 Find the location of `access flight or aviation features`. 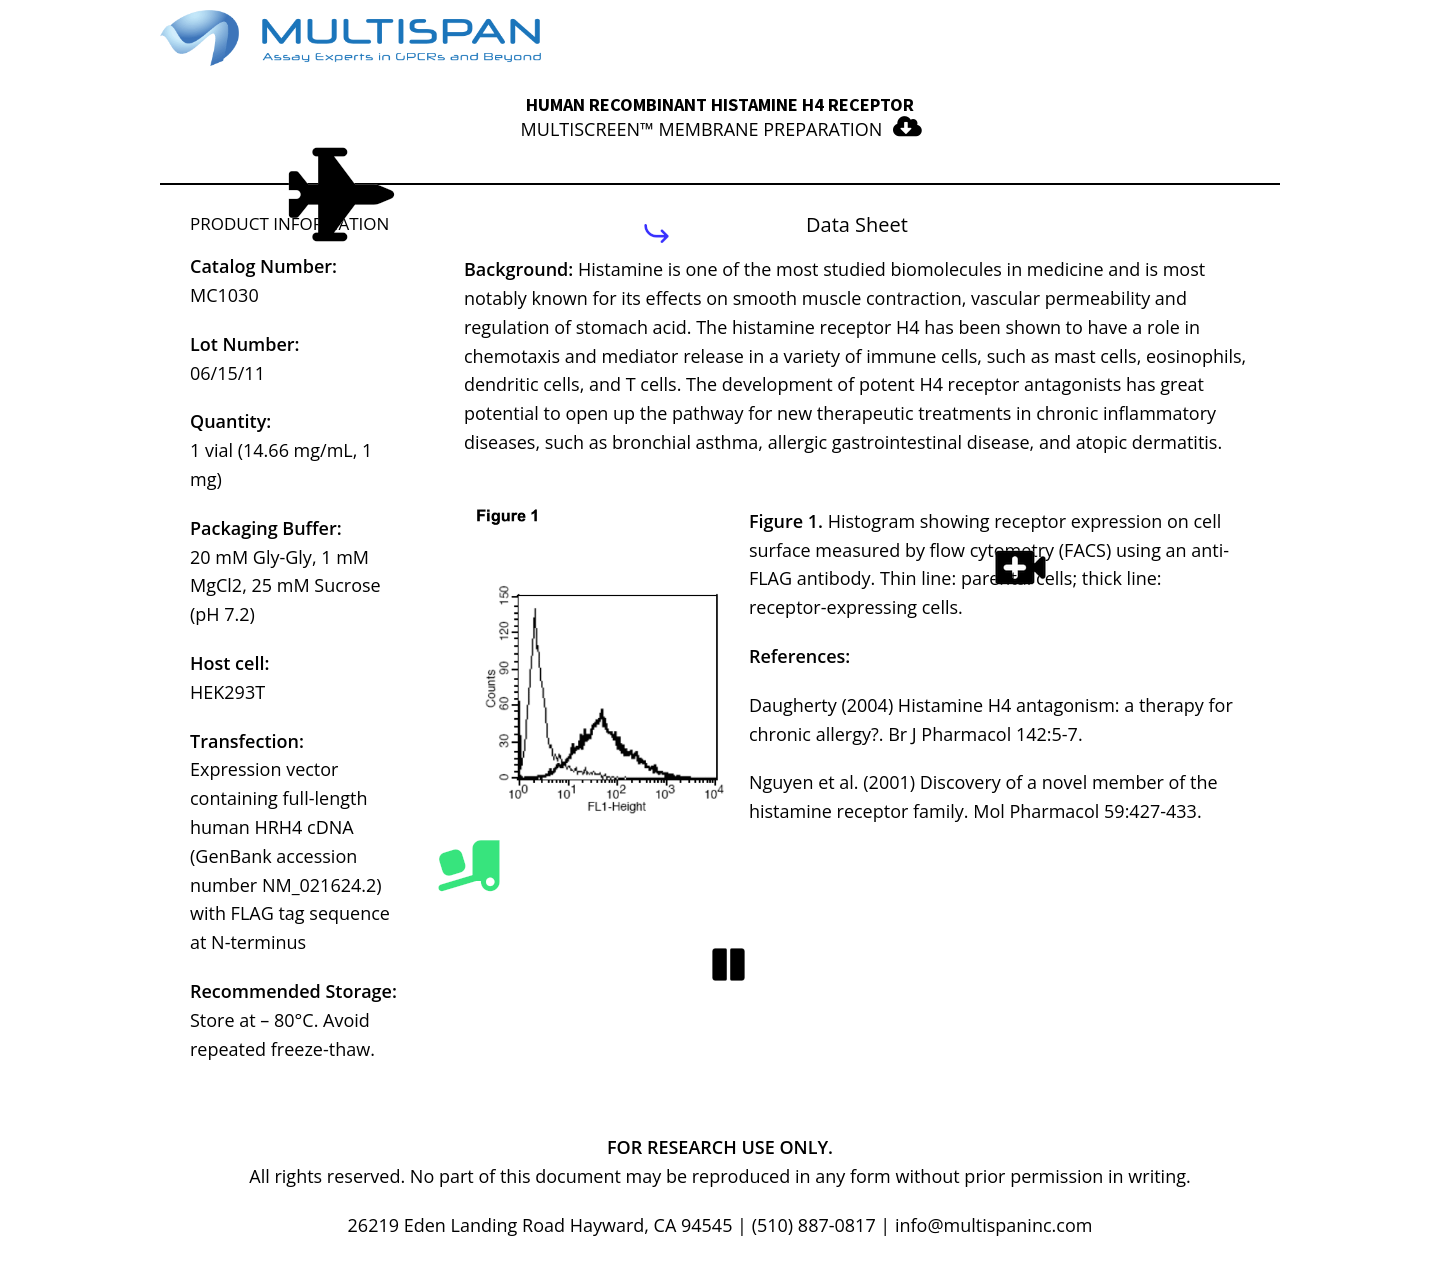

access flight or aviation features is located at coordinates (341, 194).